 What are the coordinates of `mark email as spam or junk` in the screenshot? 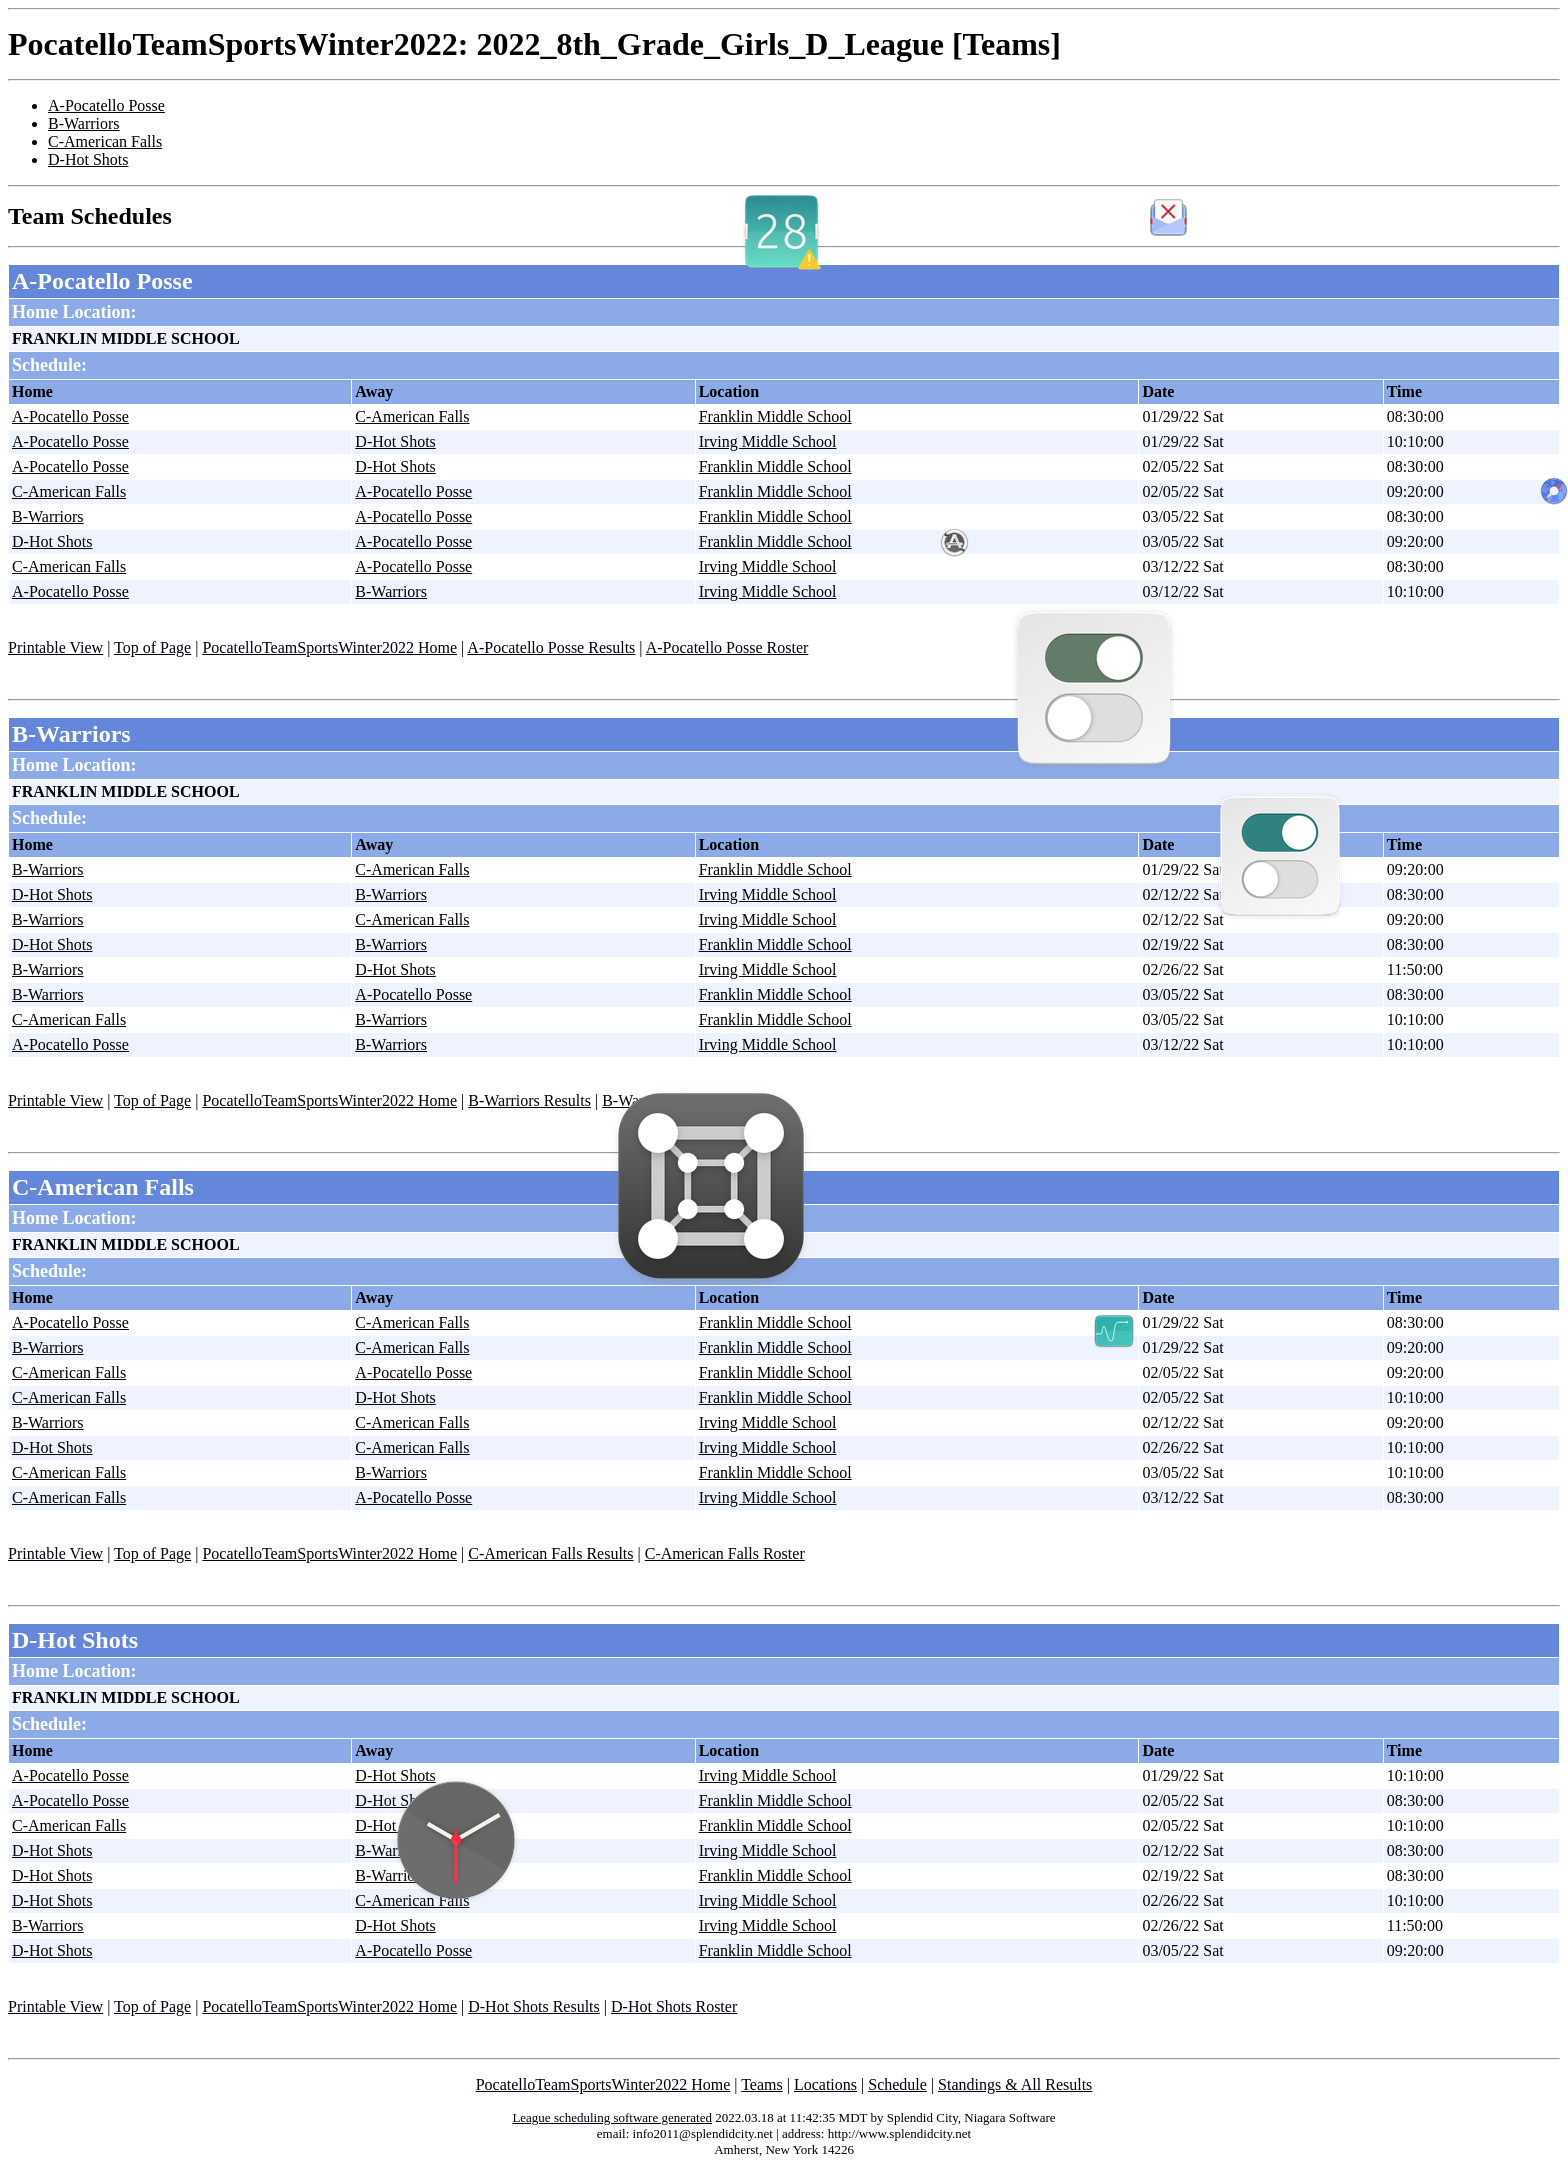 It's located at (1168, 218).